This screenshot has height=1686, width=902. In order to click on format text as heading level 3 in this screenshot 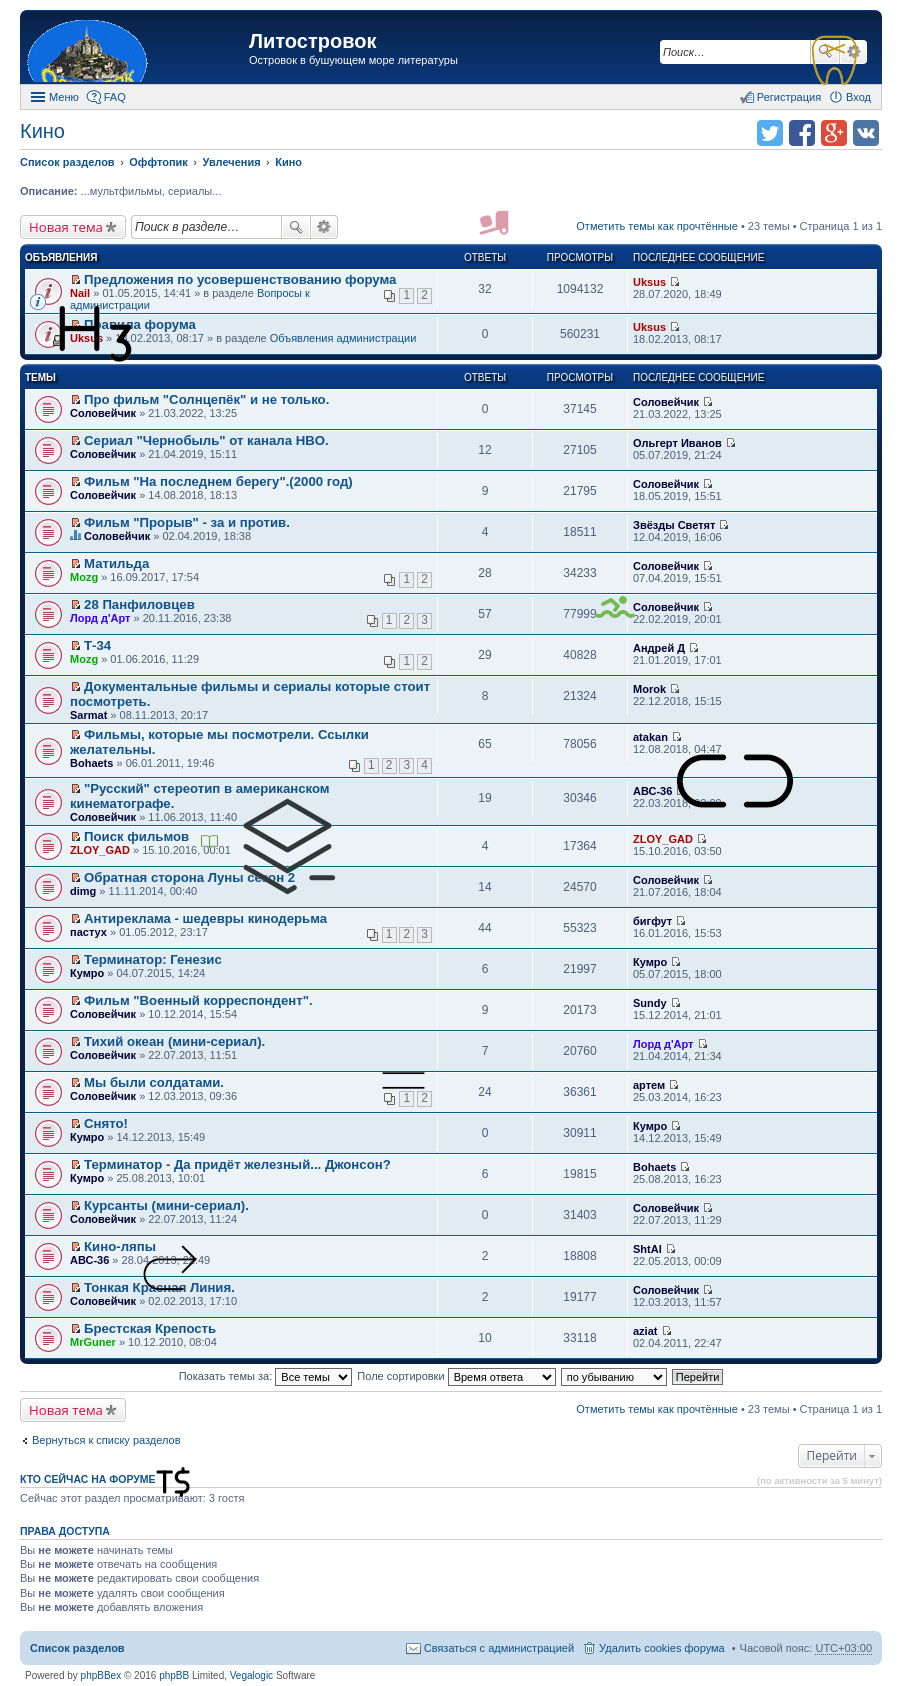, I will do `click(91, 332)`.